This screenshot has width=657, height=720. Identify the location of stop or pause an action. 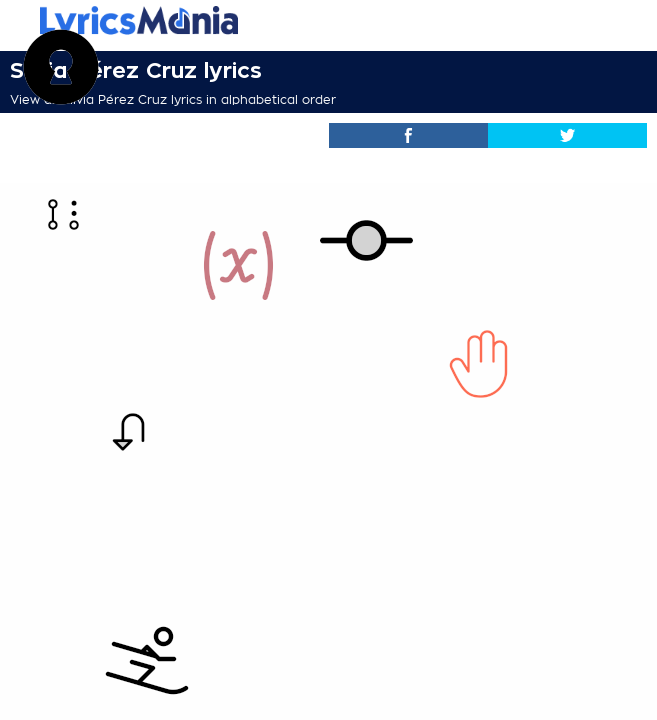
(481, 364).